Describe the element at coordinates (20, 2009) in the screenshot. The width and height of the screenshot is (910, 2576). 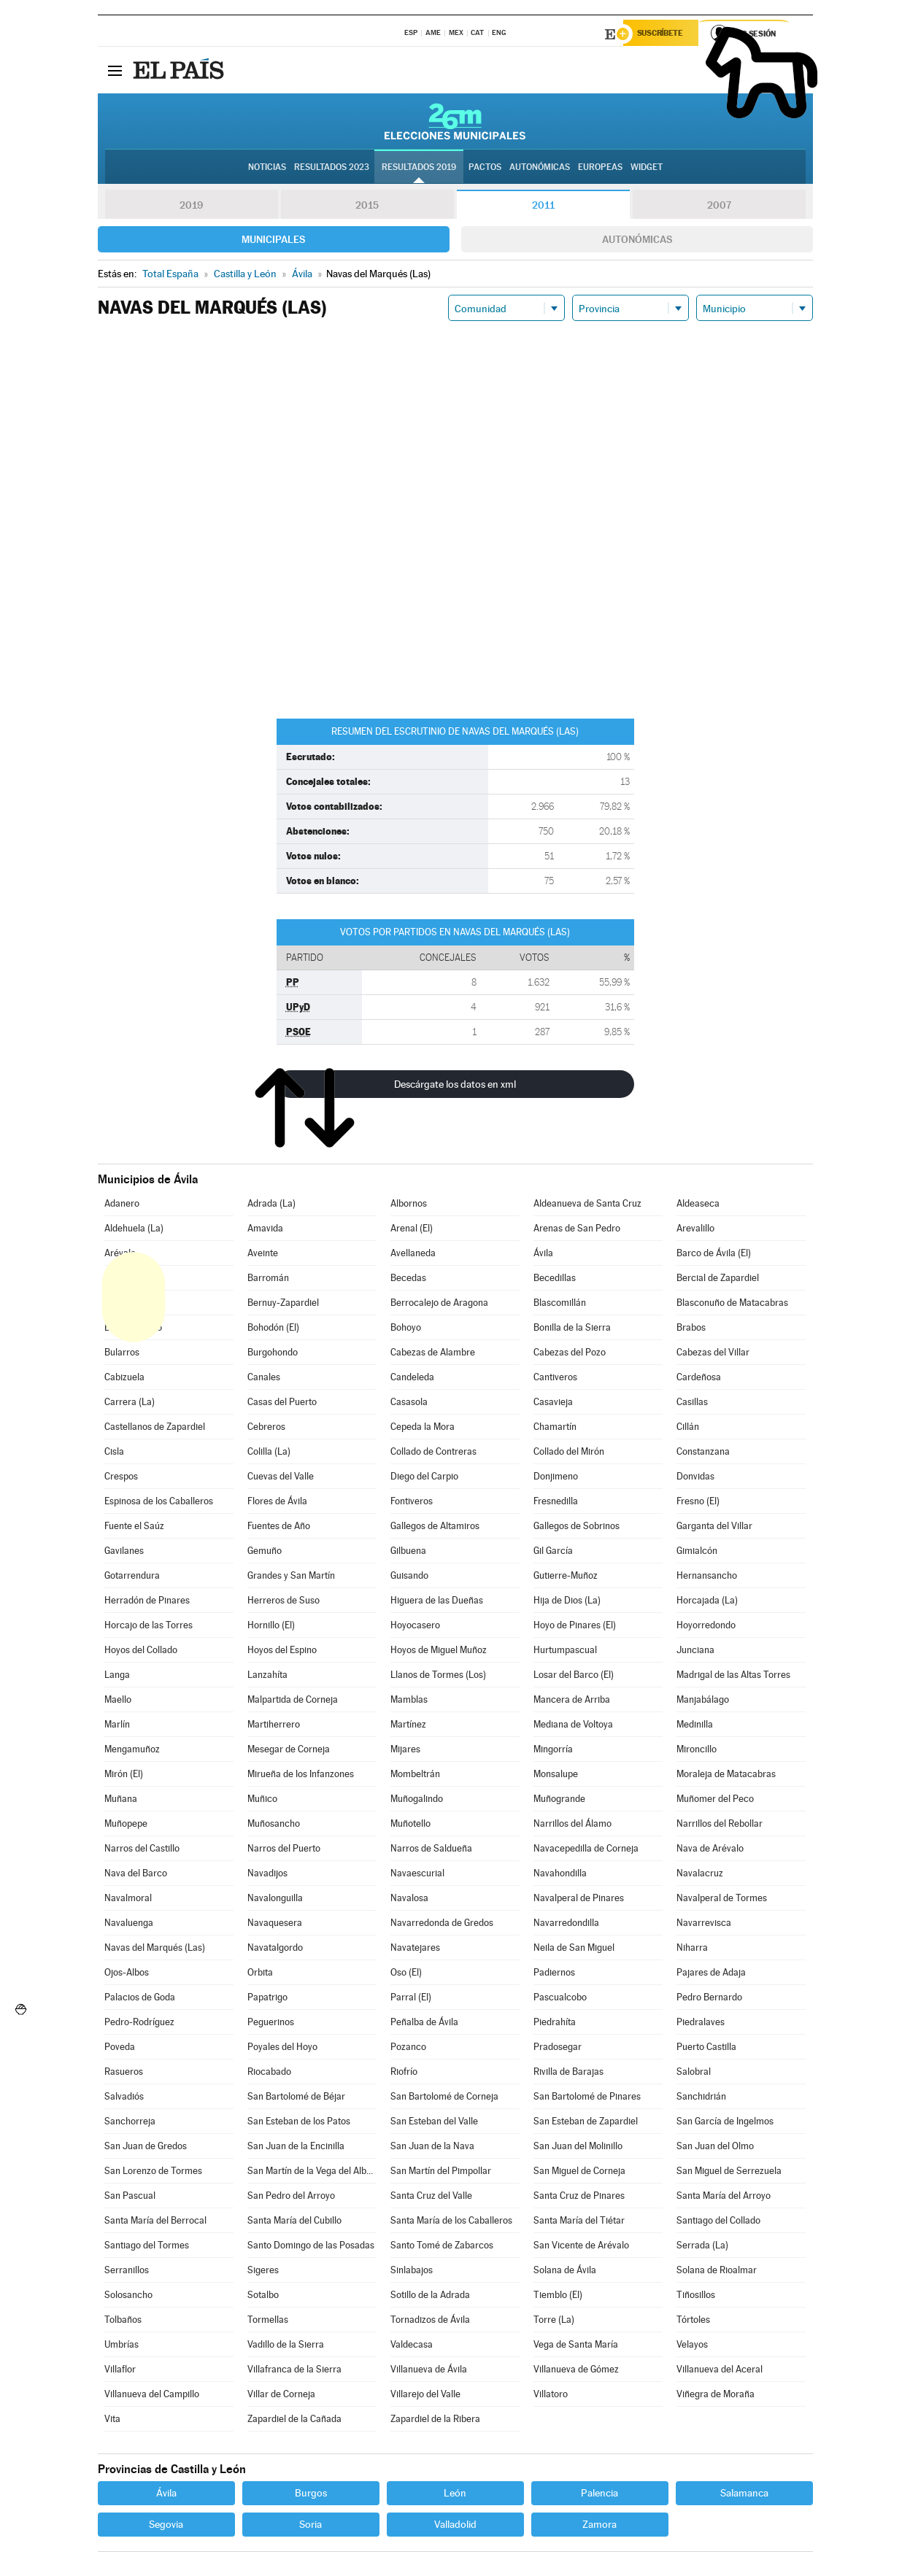
I see `view food or meal options` at that location.